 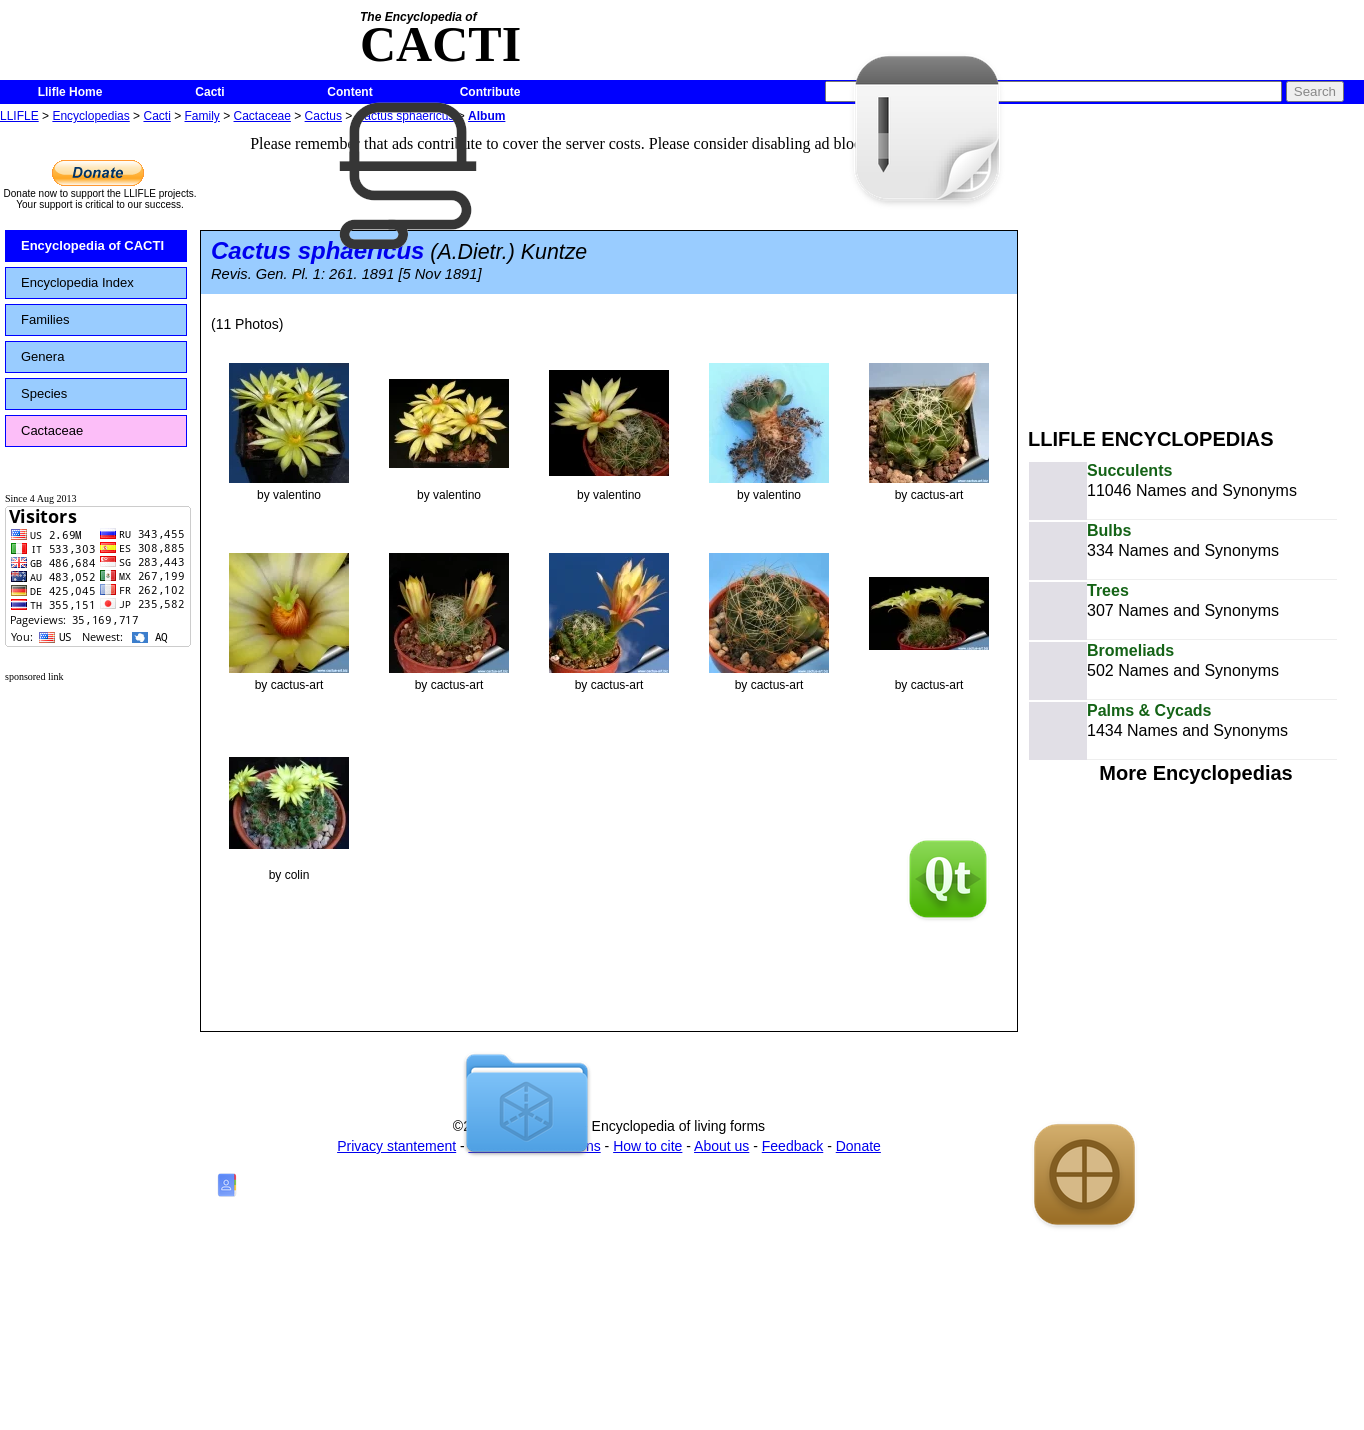 I want to click on launch Qt D-Bus Viewer application, so click(x=948, y=879).